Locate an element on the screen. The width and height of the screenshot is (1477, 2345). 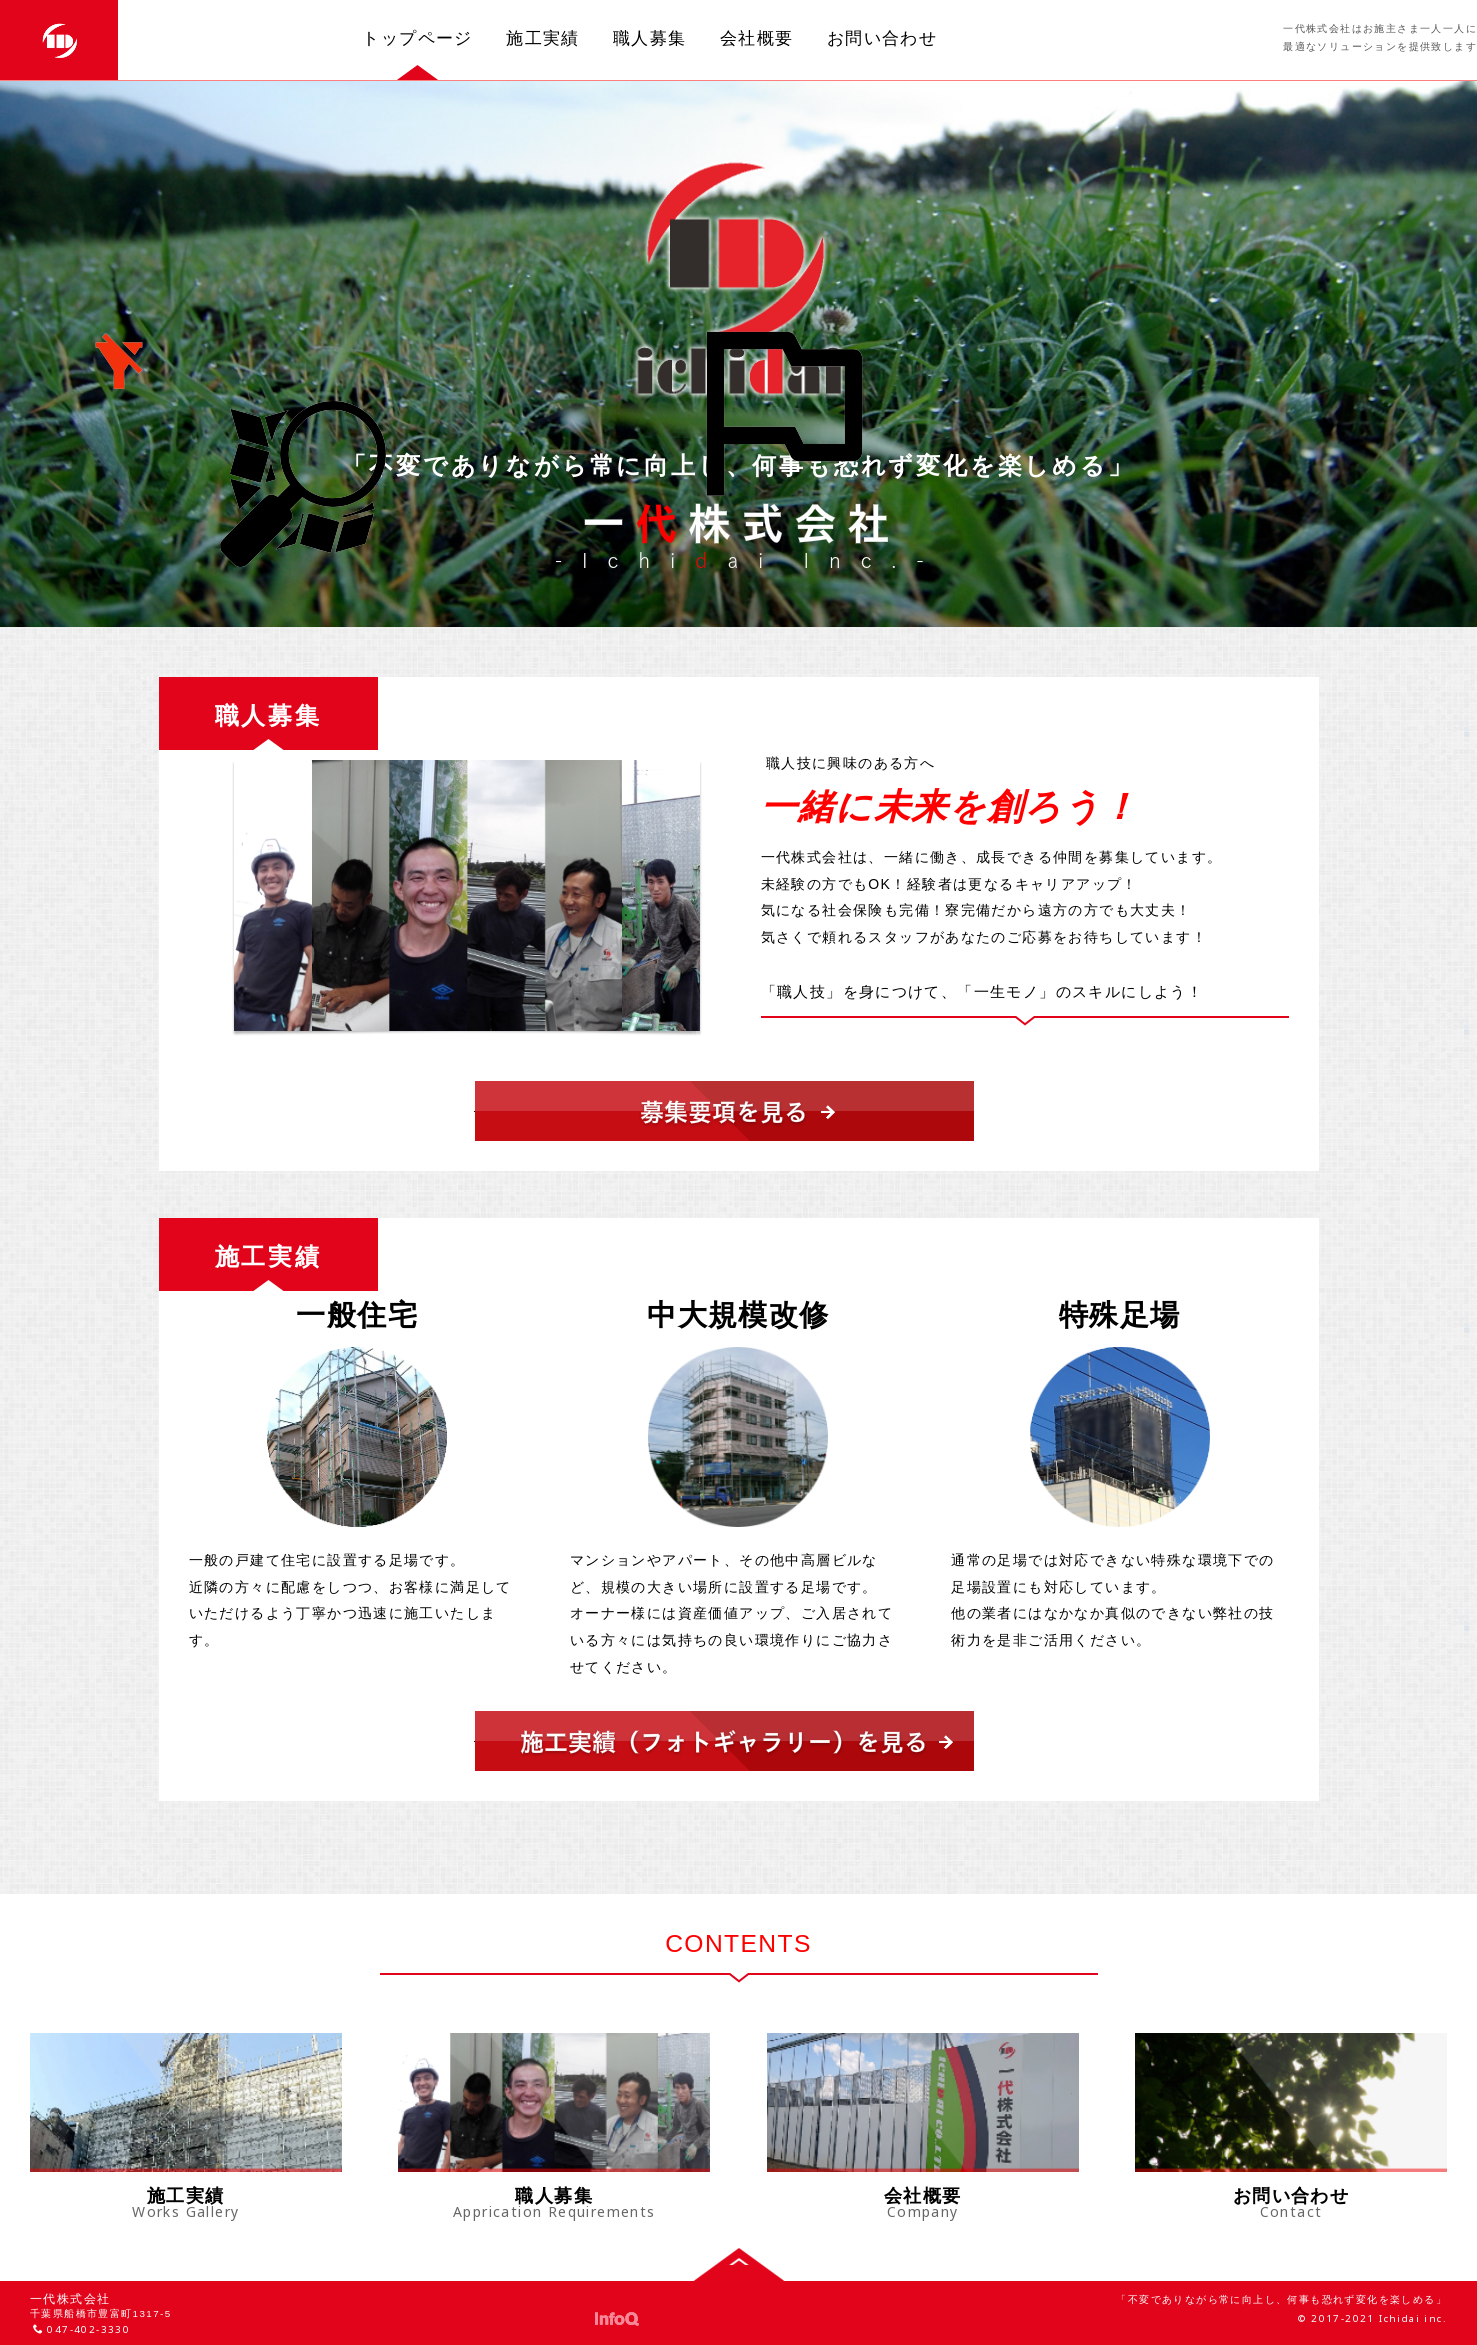
open OpenStreetMap application is located at coordinates (303, 484).